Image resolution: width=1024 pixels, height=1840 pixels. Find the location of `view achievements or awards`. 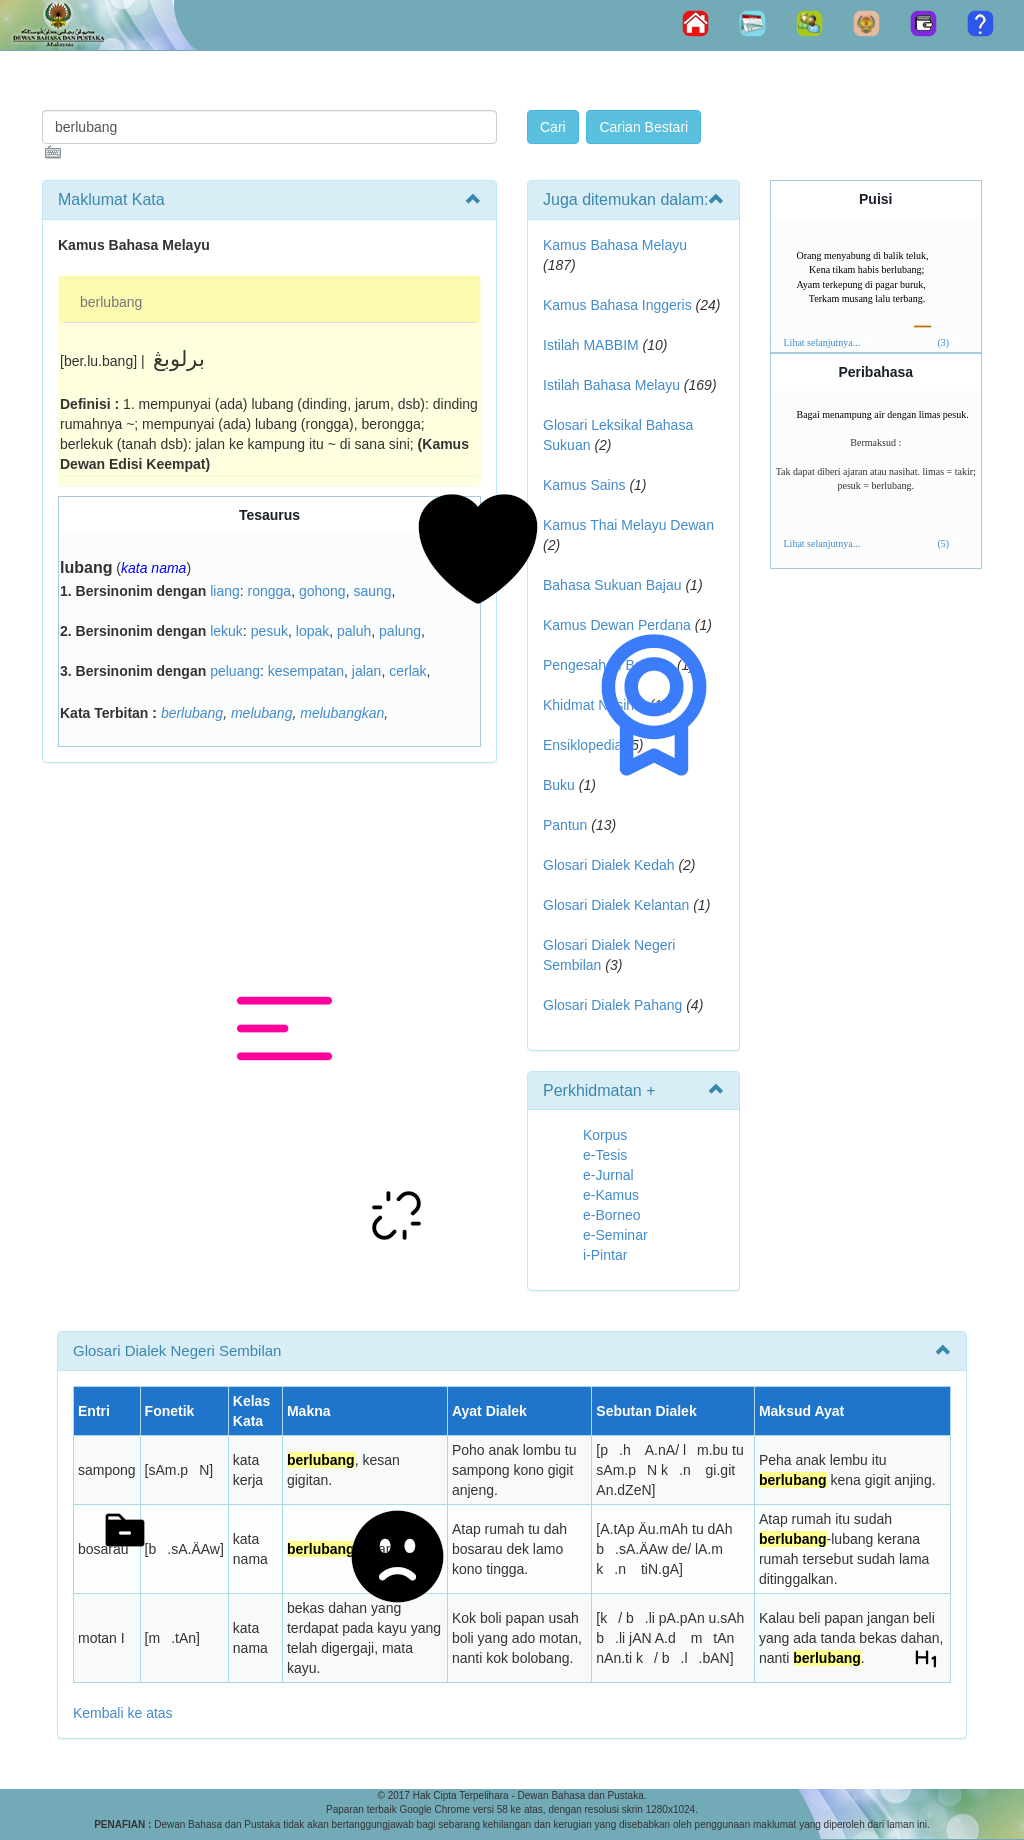

view achievements or awards is located at coordinates (654, 705).